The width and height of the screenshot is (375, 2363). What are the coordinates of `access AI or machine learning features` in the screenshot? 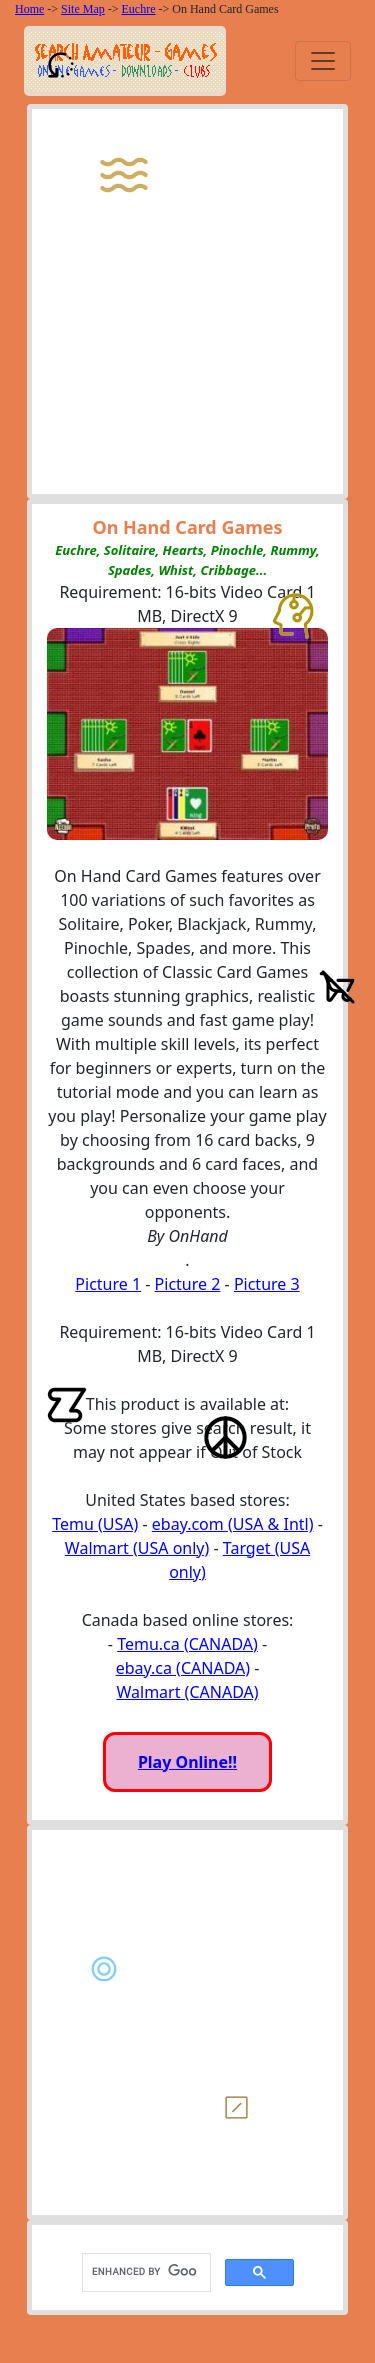 It's located at (294, 616).